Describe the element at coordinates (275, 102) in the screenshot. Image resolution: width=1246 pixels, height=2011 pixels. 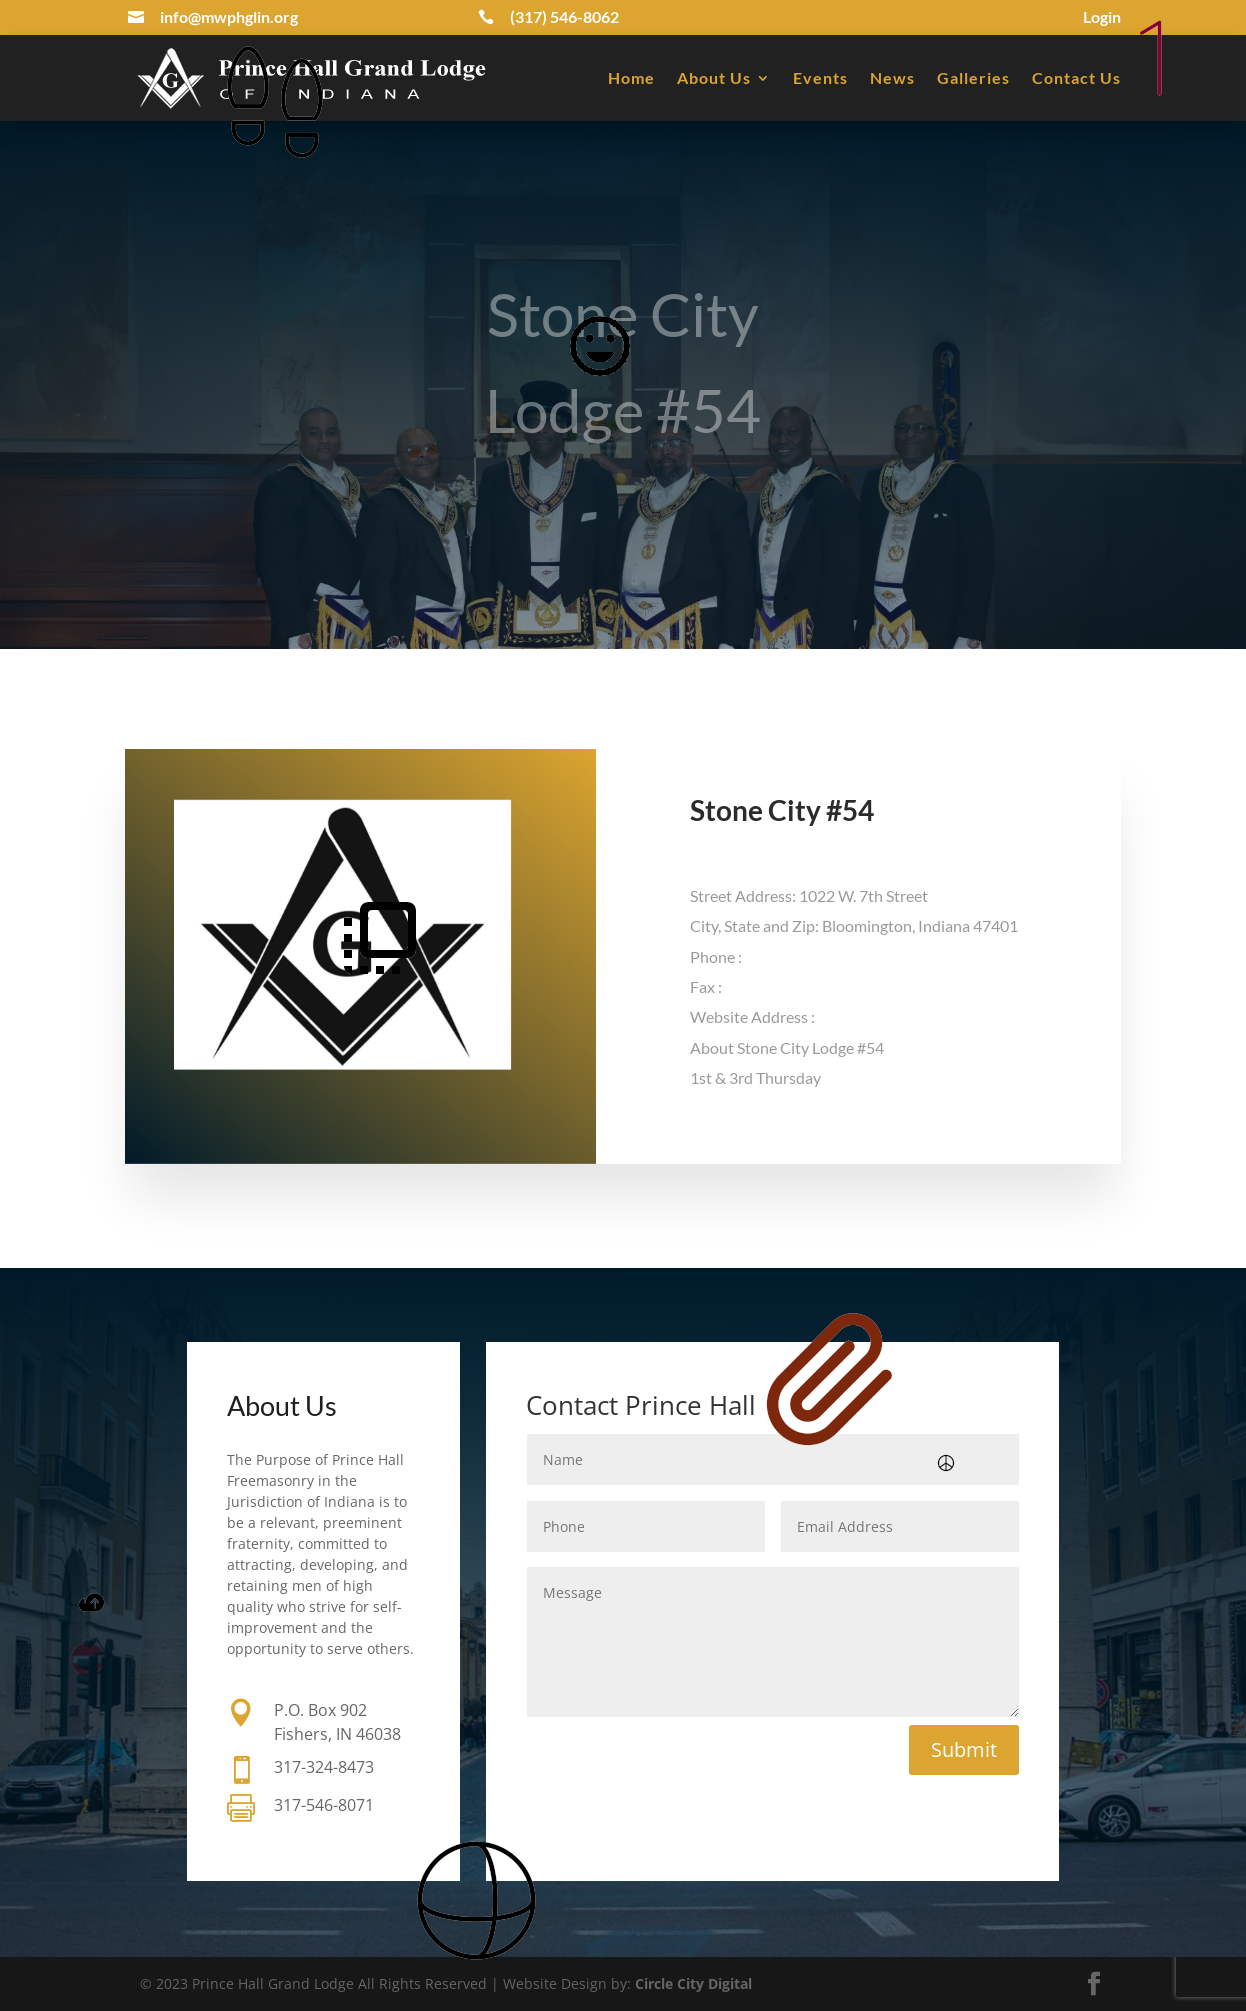
I see `view step count or walking activity` at that location.